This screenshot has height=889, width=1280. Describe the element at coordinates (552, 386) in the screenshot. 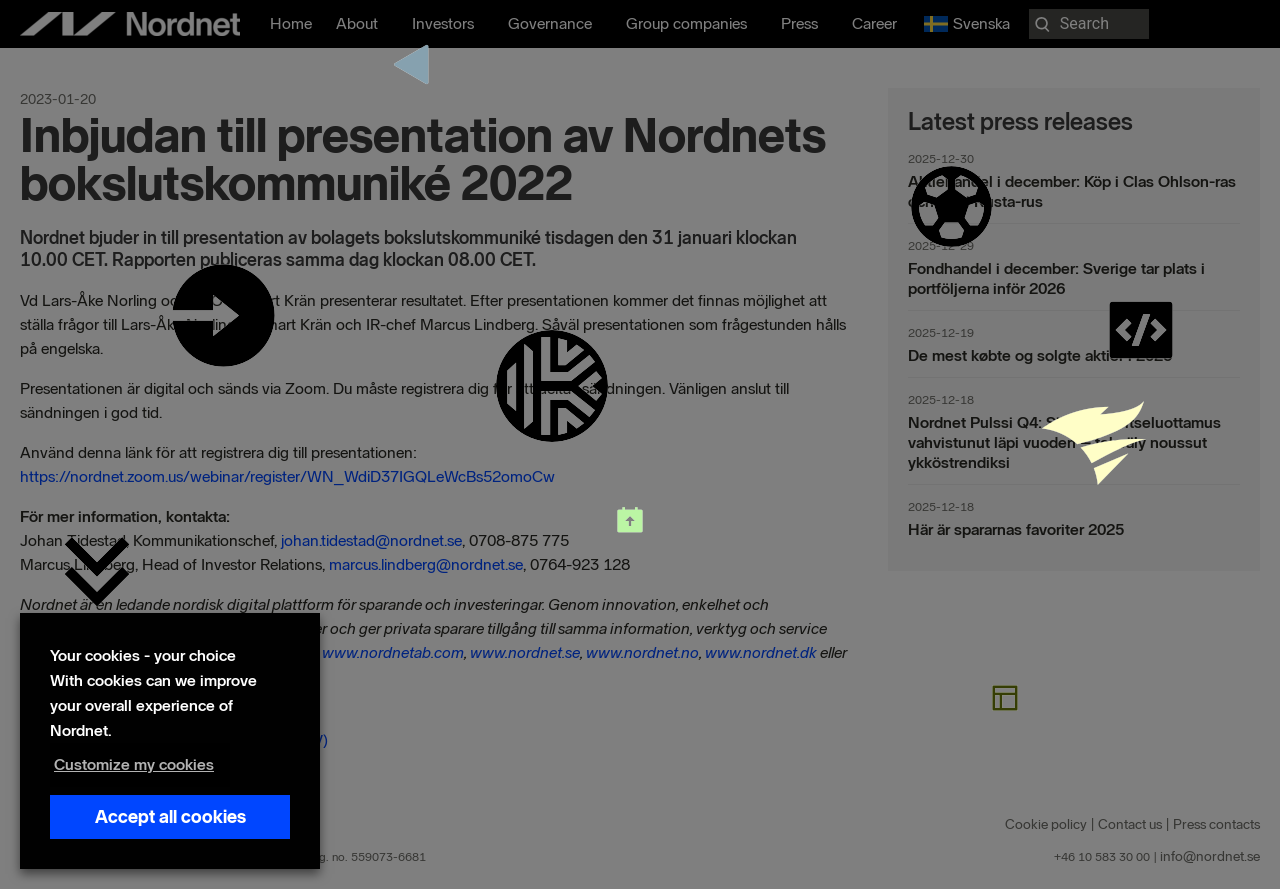

I see `open keeper password manager` at that location.